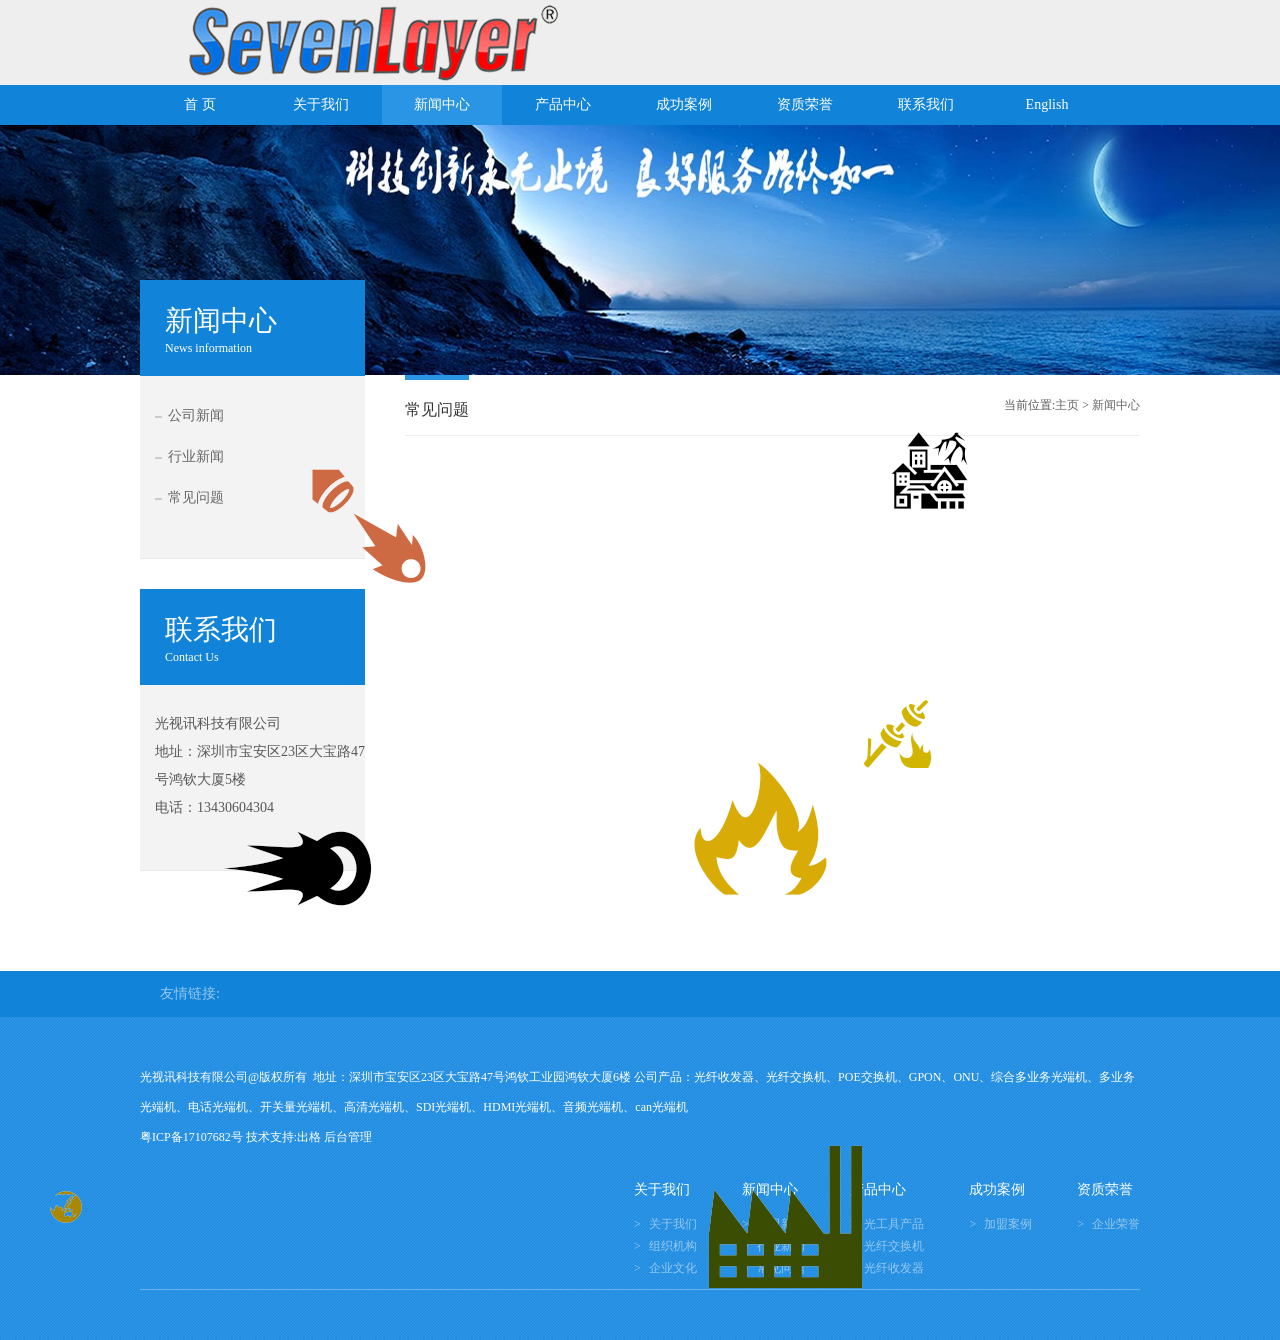  Describe the element at coordinates (760, 828) in the screenshot. I see `indicates trending or popular content` at that location.